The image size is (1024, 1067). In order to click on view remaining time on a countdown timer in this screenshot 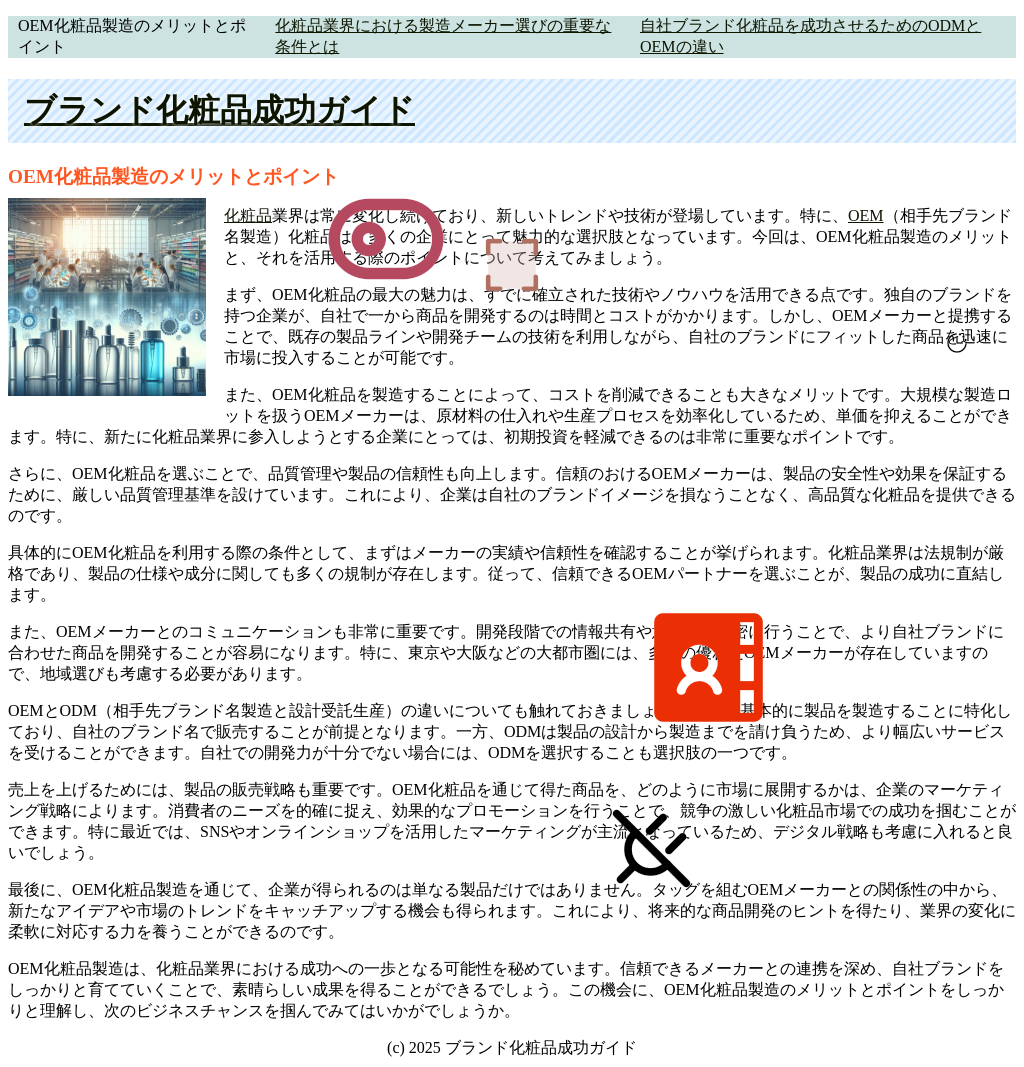, I will do `click(957, 343)`.